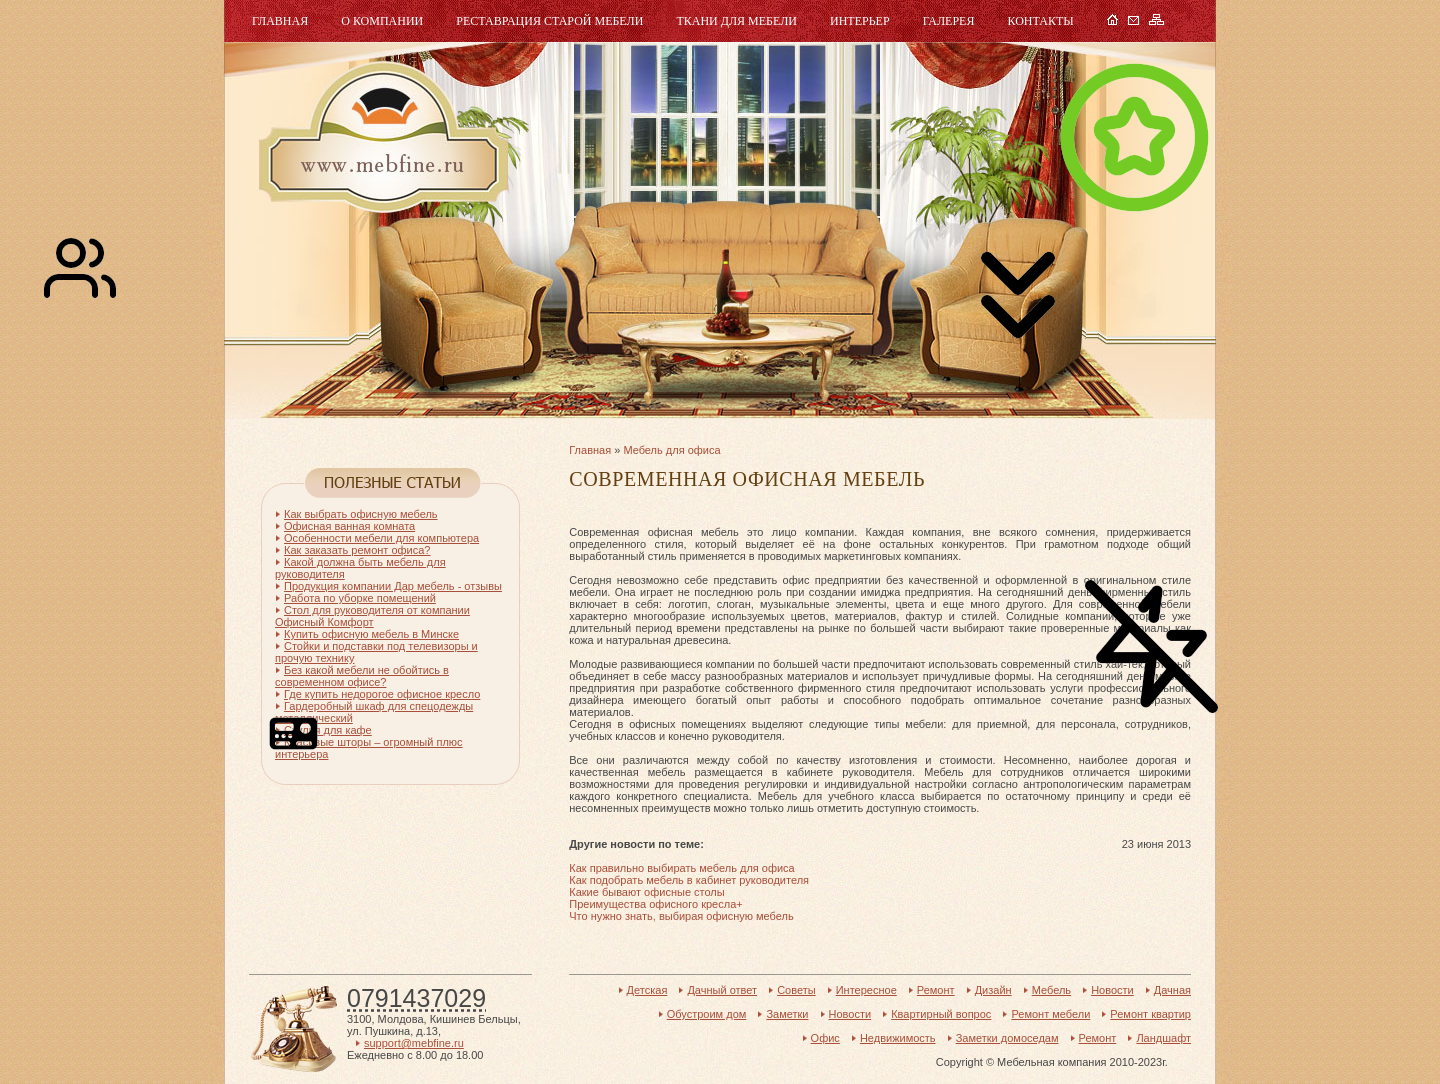 This screenshot has height=1084, width=1440. What do you see at coordinates (80, 268) in the screenshot?
I see `view all users or team members` at bounding box center [80, 268].